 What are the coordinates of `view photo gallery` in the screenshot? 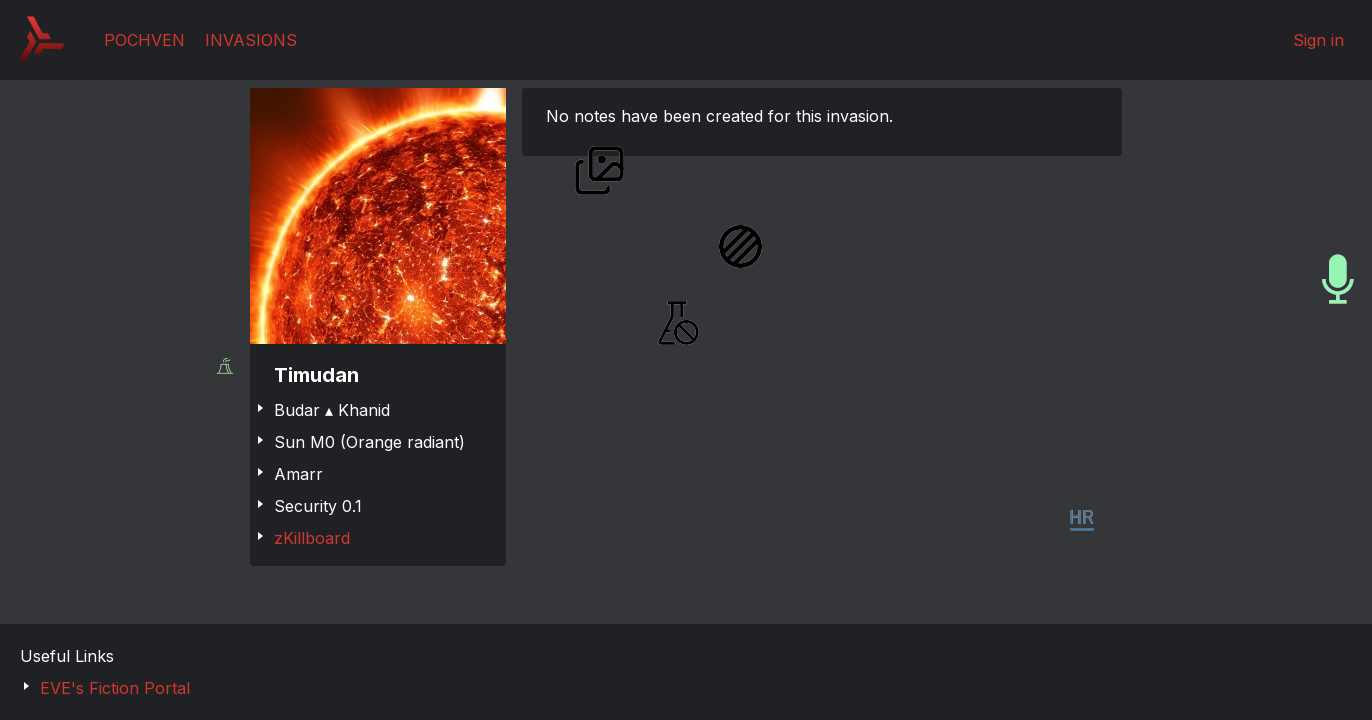 It's located at (599, 170).